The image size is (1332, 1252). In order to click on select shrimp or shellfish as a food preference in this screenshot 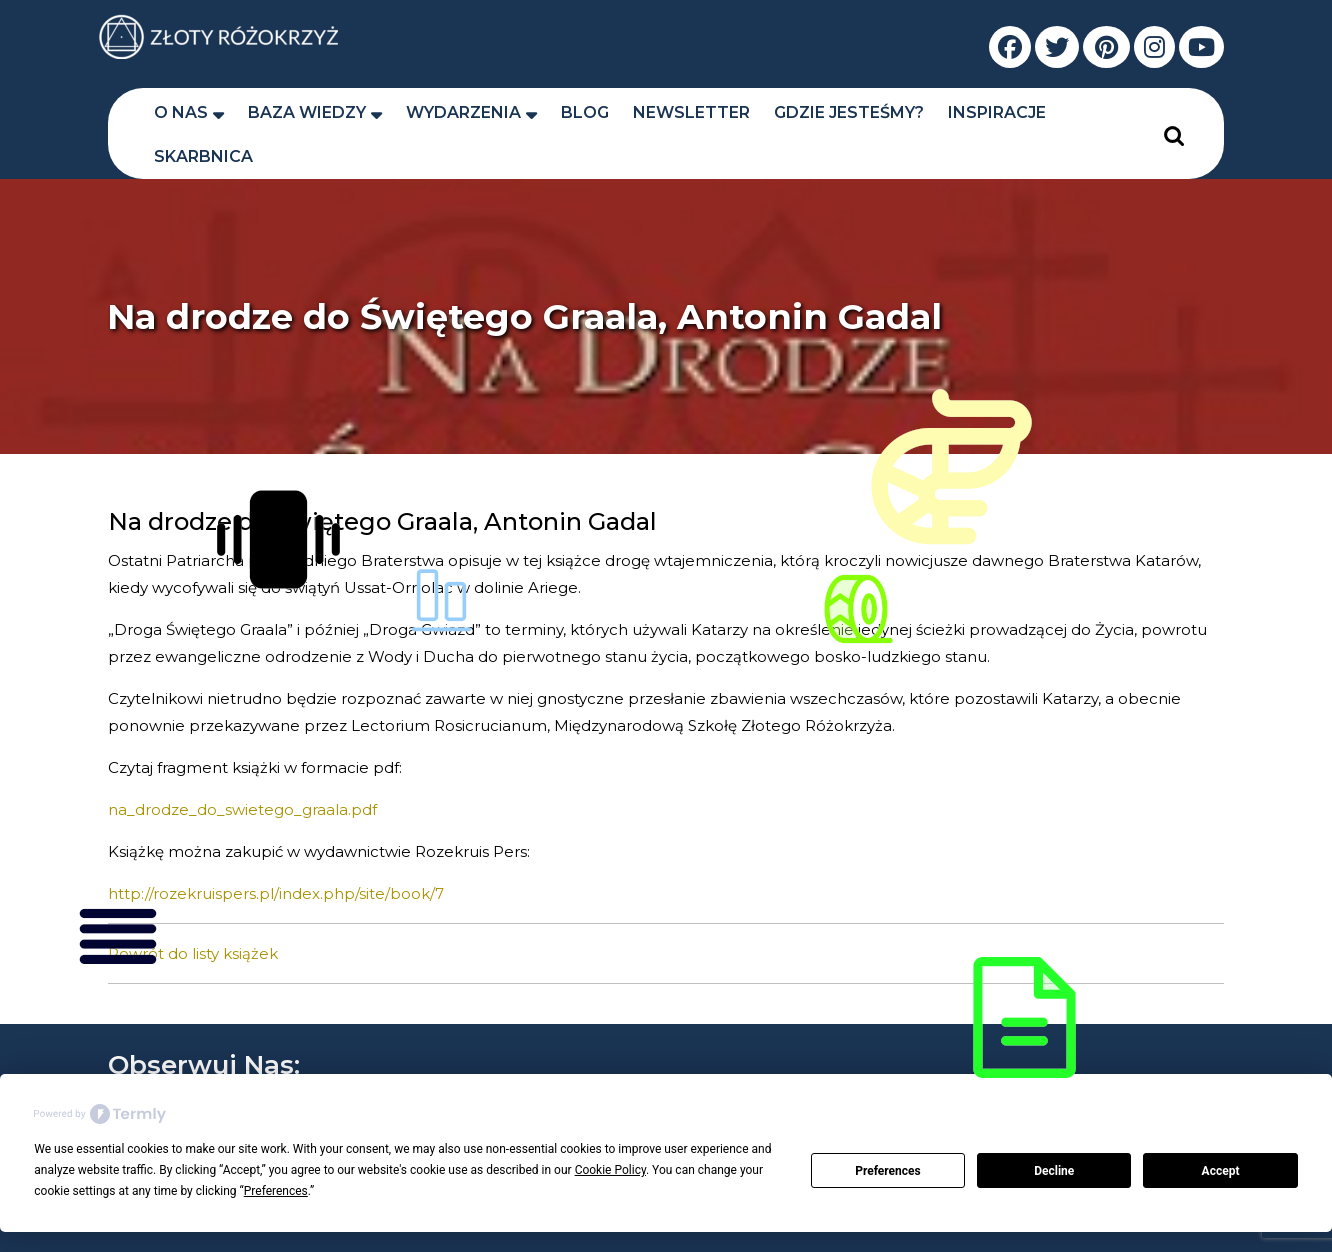, I will do `click(951, 469)`.